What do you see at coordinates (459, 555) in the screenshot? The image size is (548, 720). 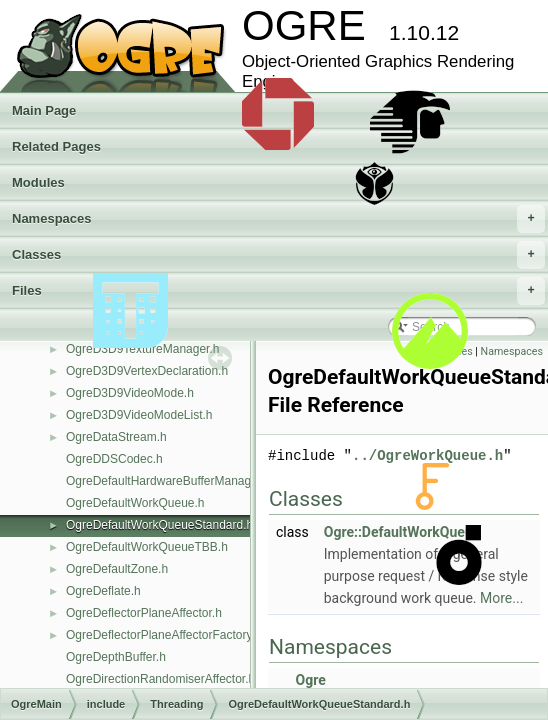 I see `open depositphotos stock image library` at bounding box center [459, 555].